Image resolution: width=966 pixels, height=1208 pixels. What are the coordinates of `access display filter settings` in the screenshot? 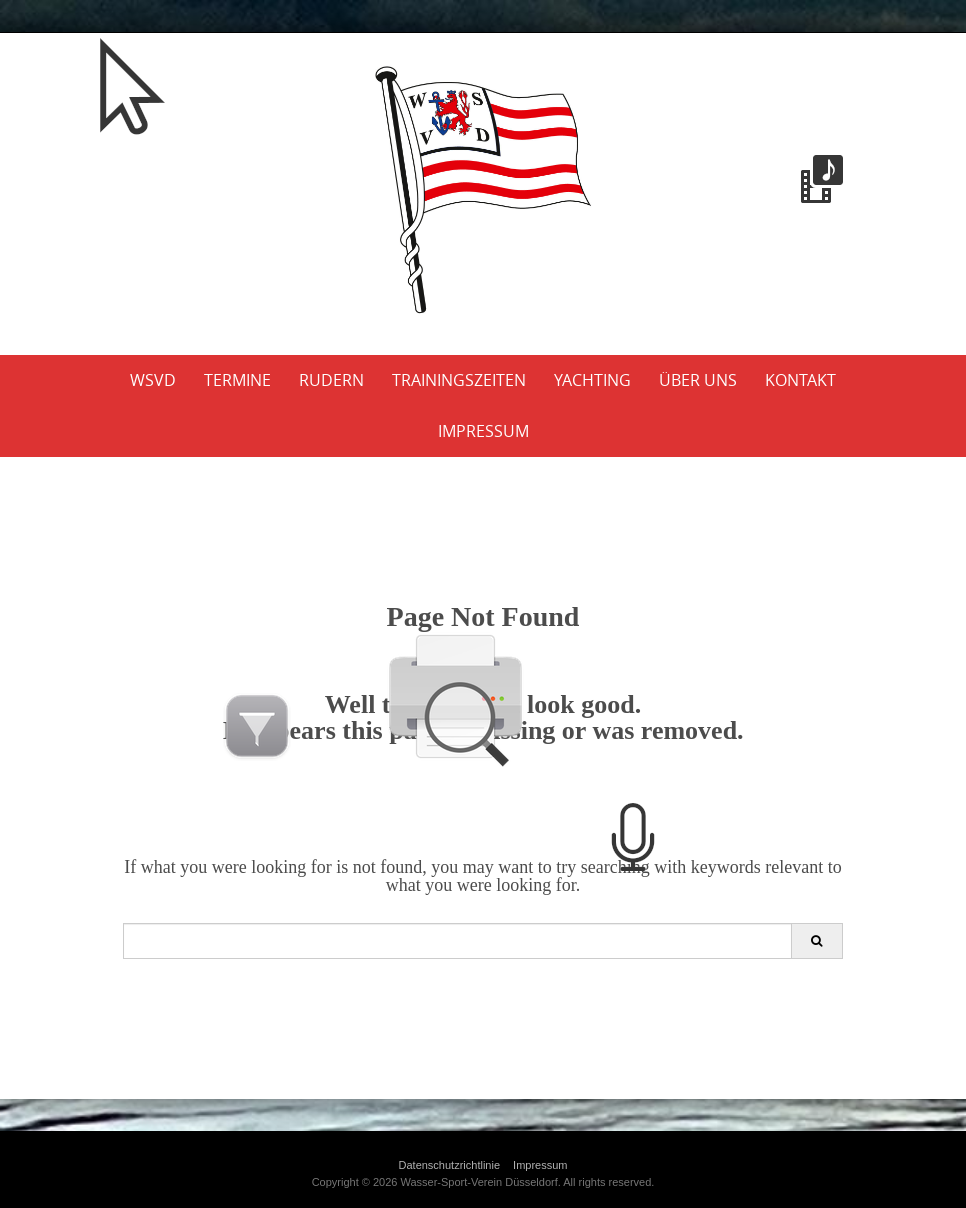 It's located at (257, 727).